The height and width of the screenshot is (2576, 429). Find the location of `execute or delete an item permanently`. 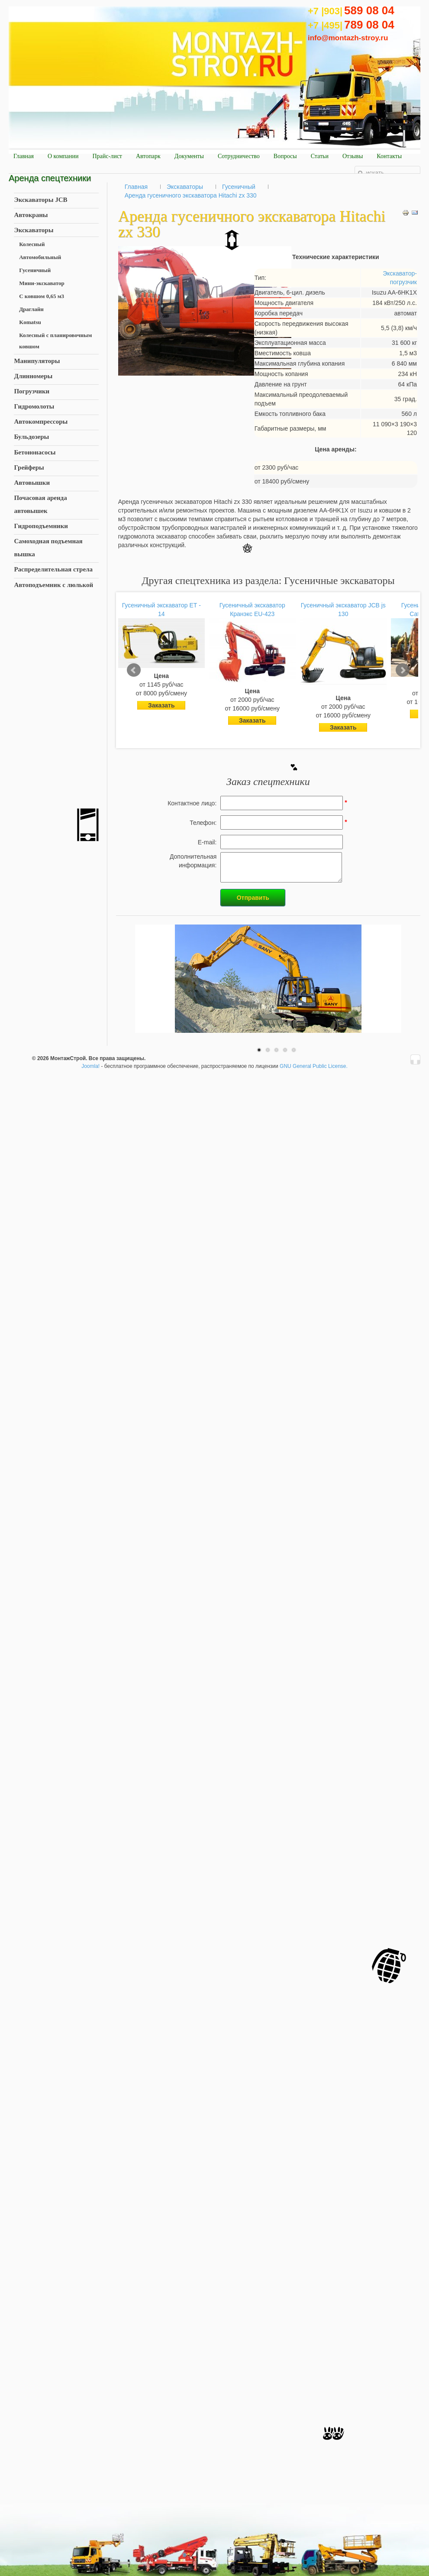

execute or delete an item permanently is located at coordinates (87, 825).